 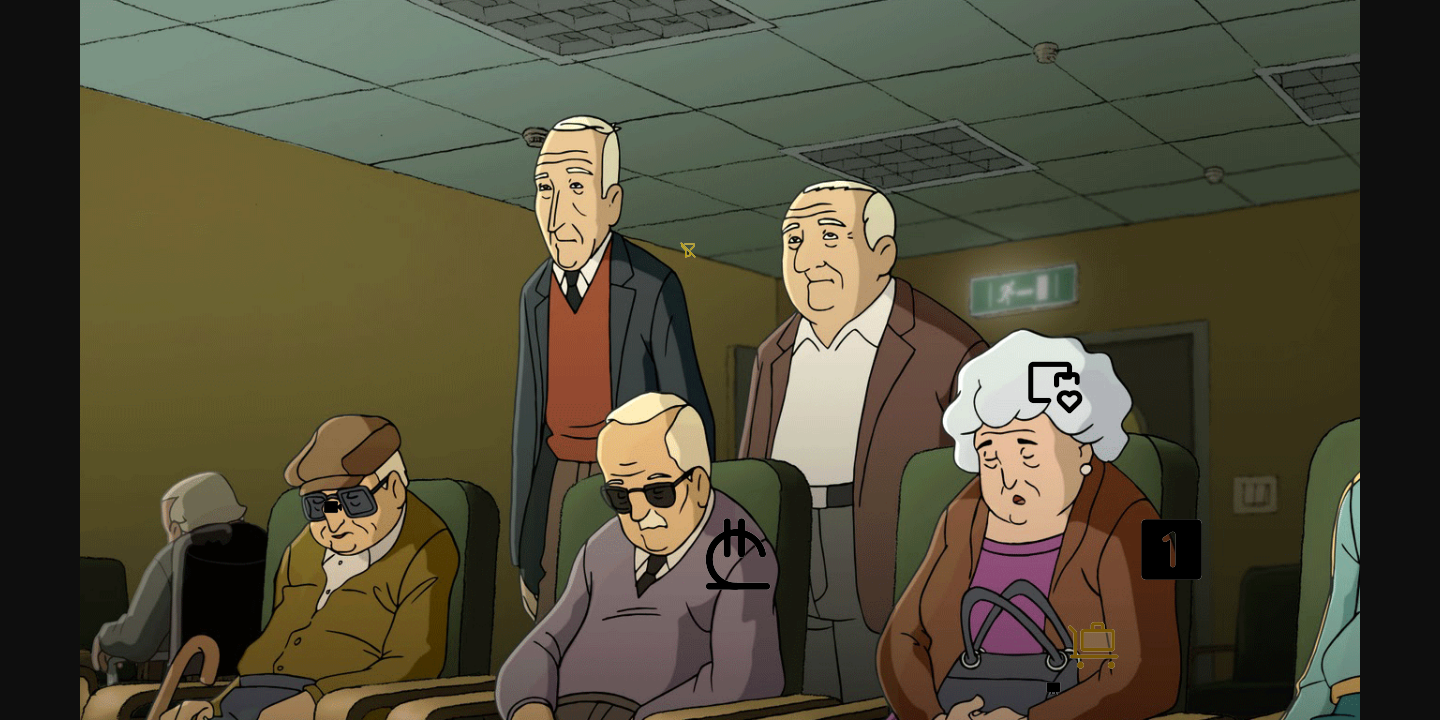 What do you see at coordinates (688, 250) in the screenshot?
I see `clear all active filters` at bounding box center [688, 250].